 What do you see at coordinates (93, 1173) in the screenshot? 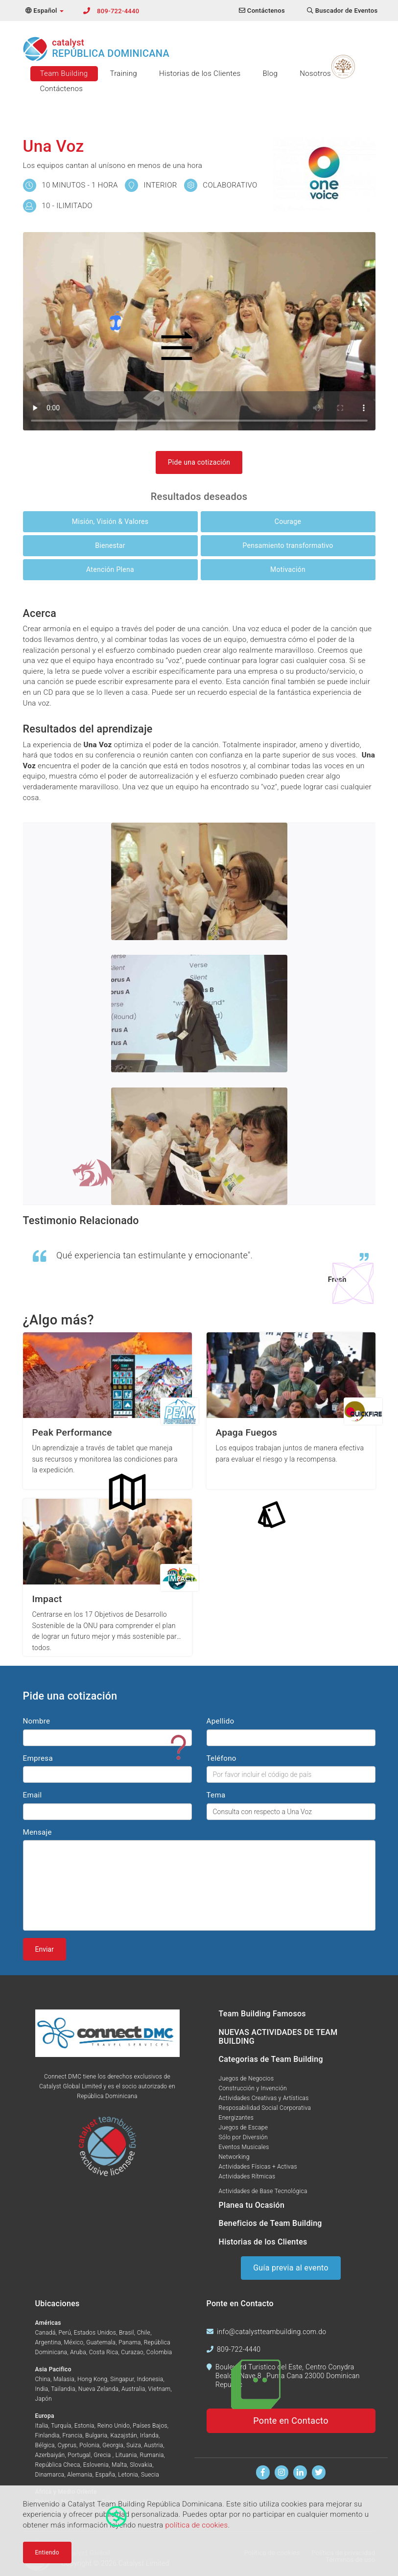
I see `redragon brand logo` at bounding box center [93, 1173].